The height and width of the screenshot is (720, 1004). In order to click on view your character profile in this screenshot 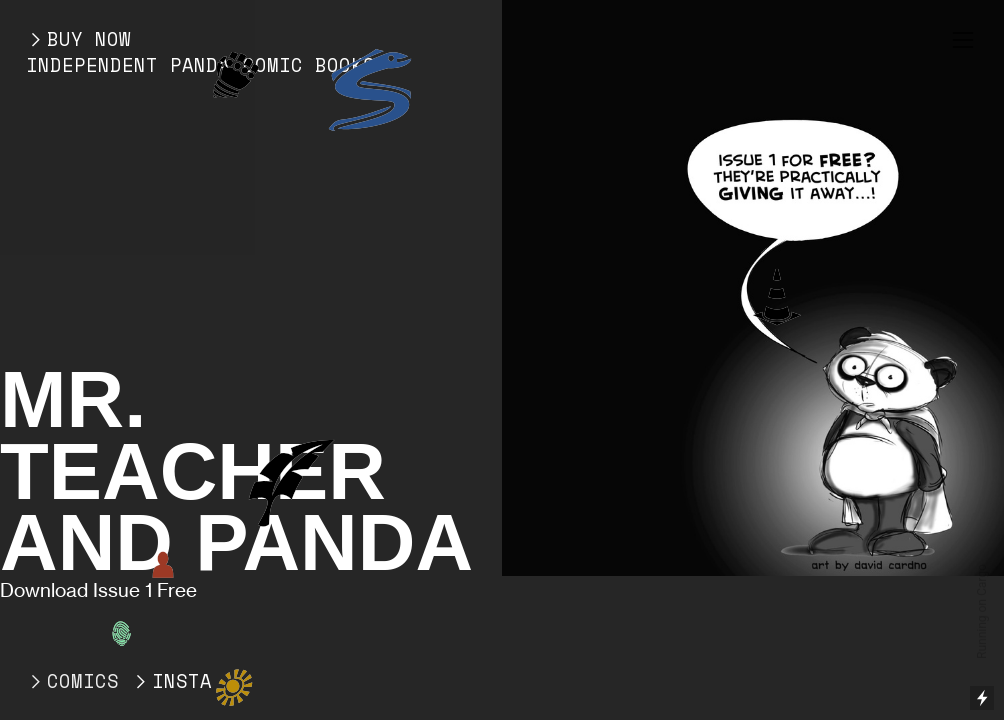, I will do `click(163, 564)`.